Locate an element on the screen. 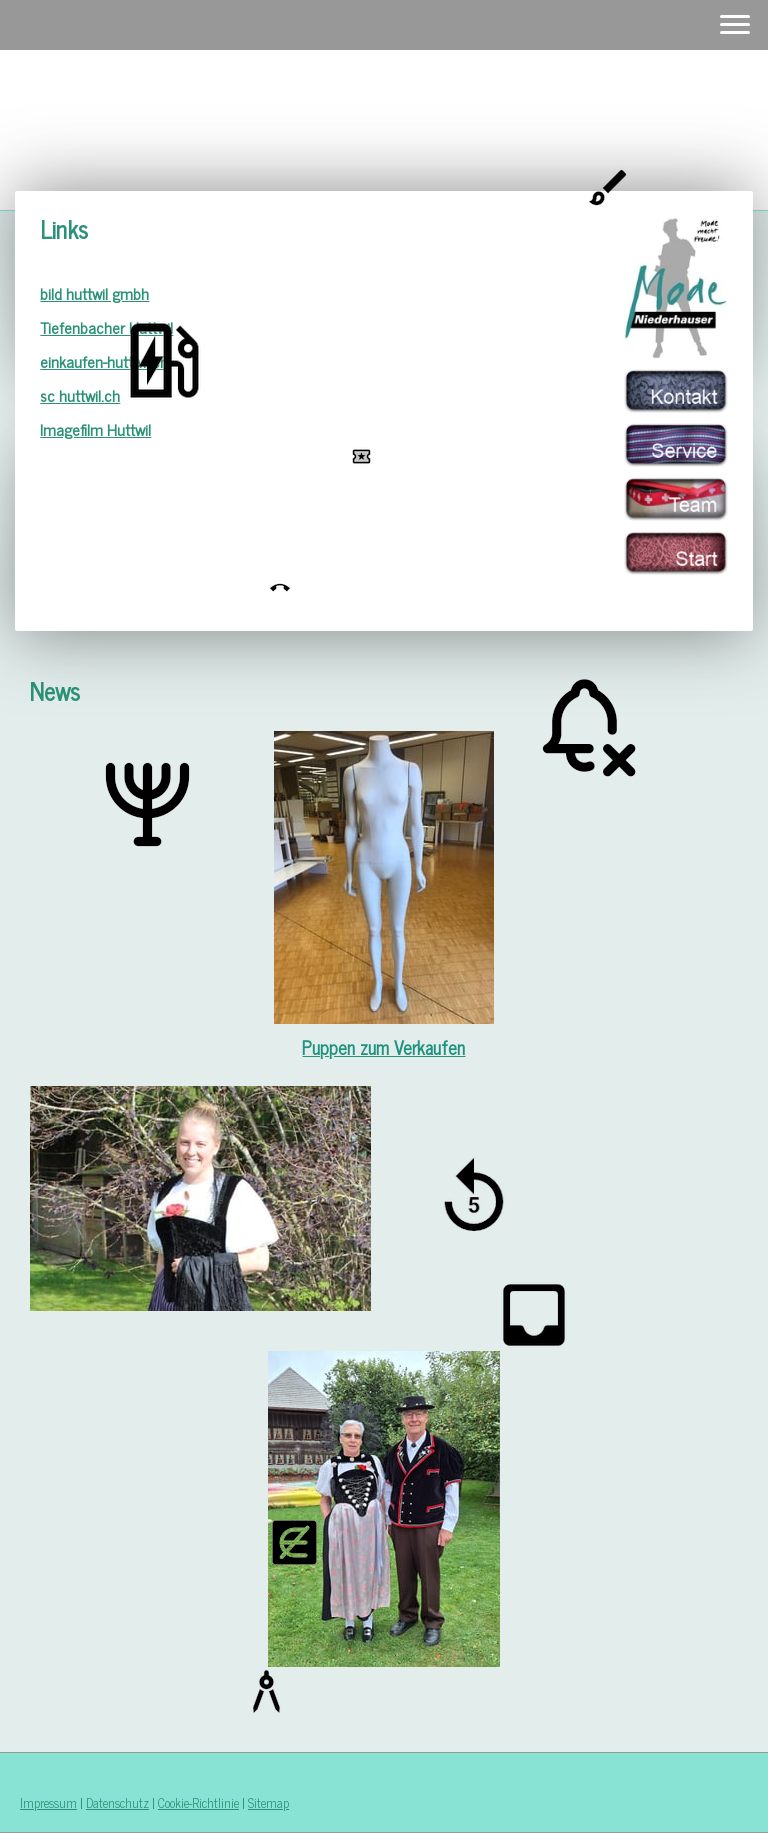 The height and width of the screenshot is (1833, 768). mute or disable notifications is located at coordinates (584, 725).